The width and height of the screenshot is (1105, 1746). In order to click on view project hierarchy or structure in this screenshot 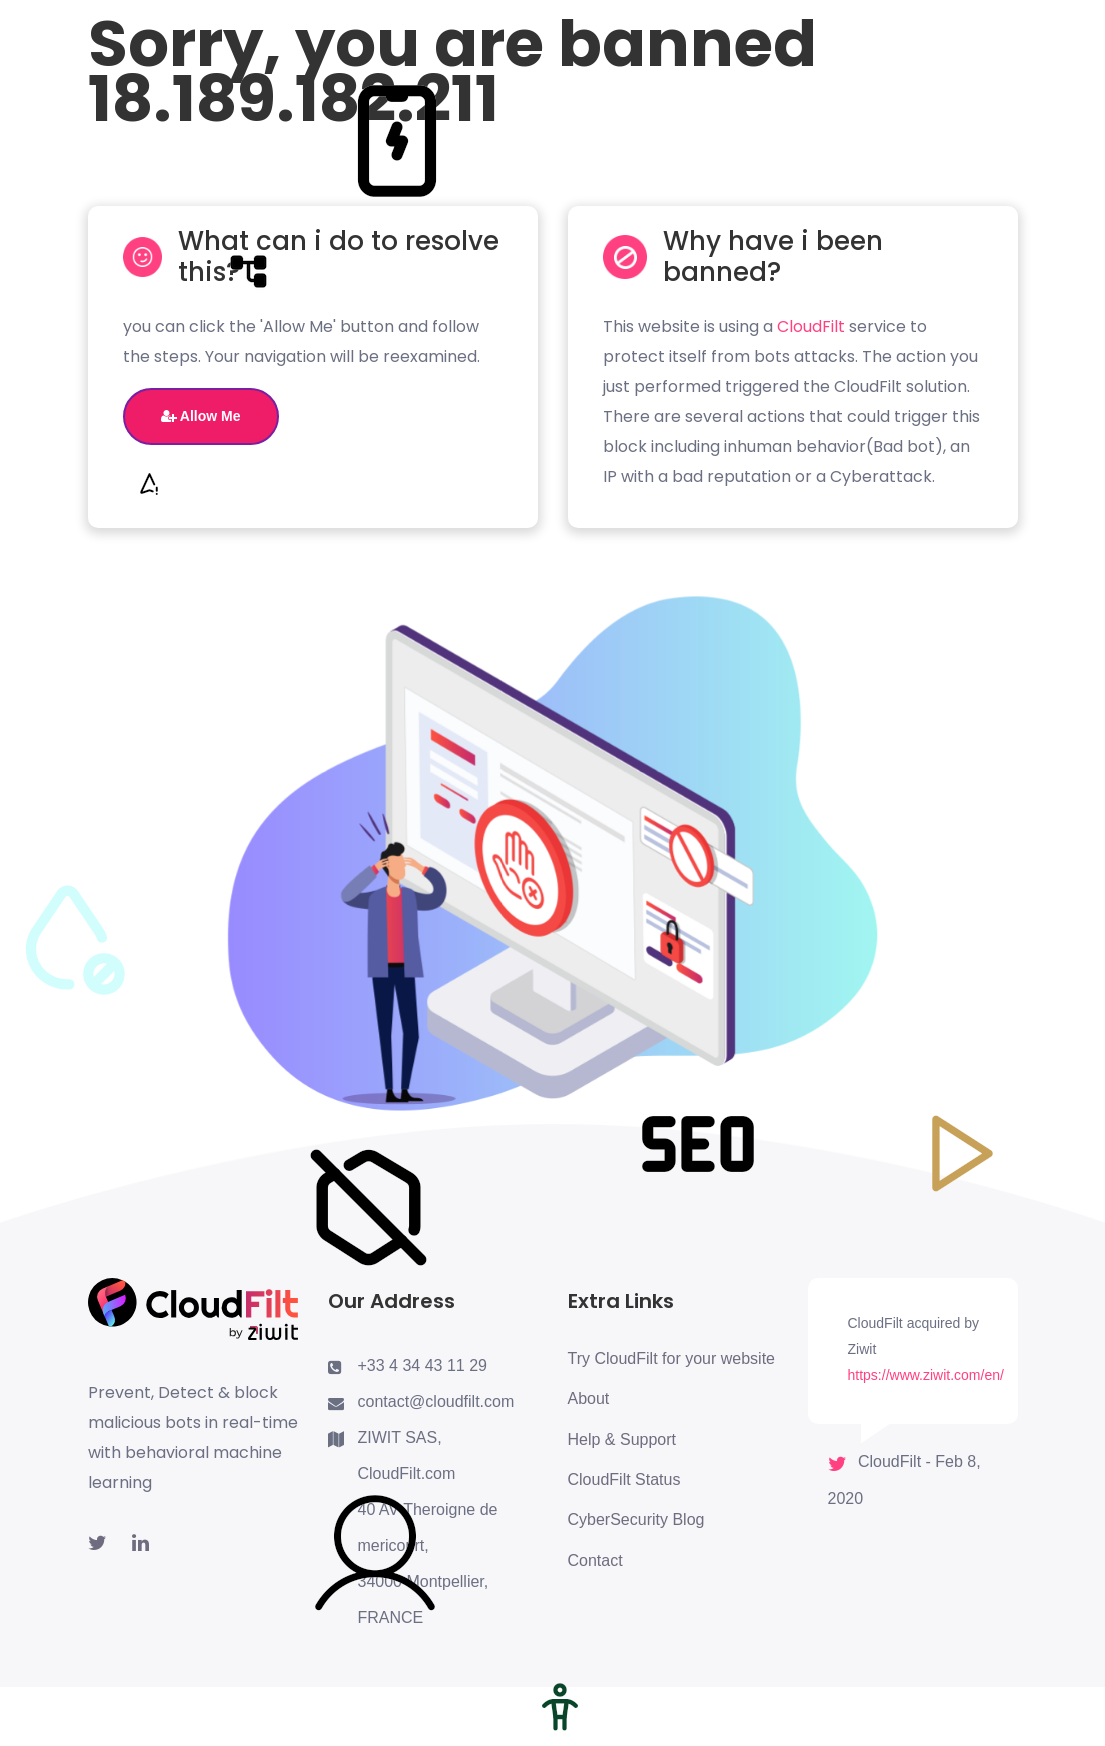, I will do `click(248, 271)`.